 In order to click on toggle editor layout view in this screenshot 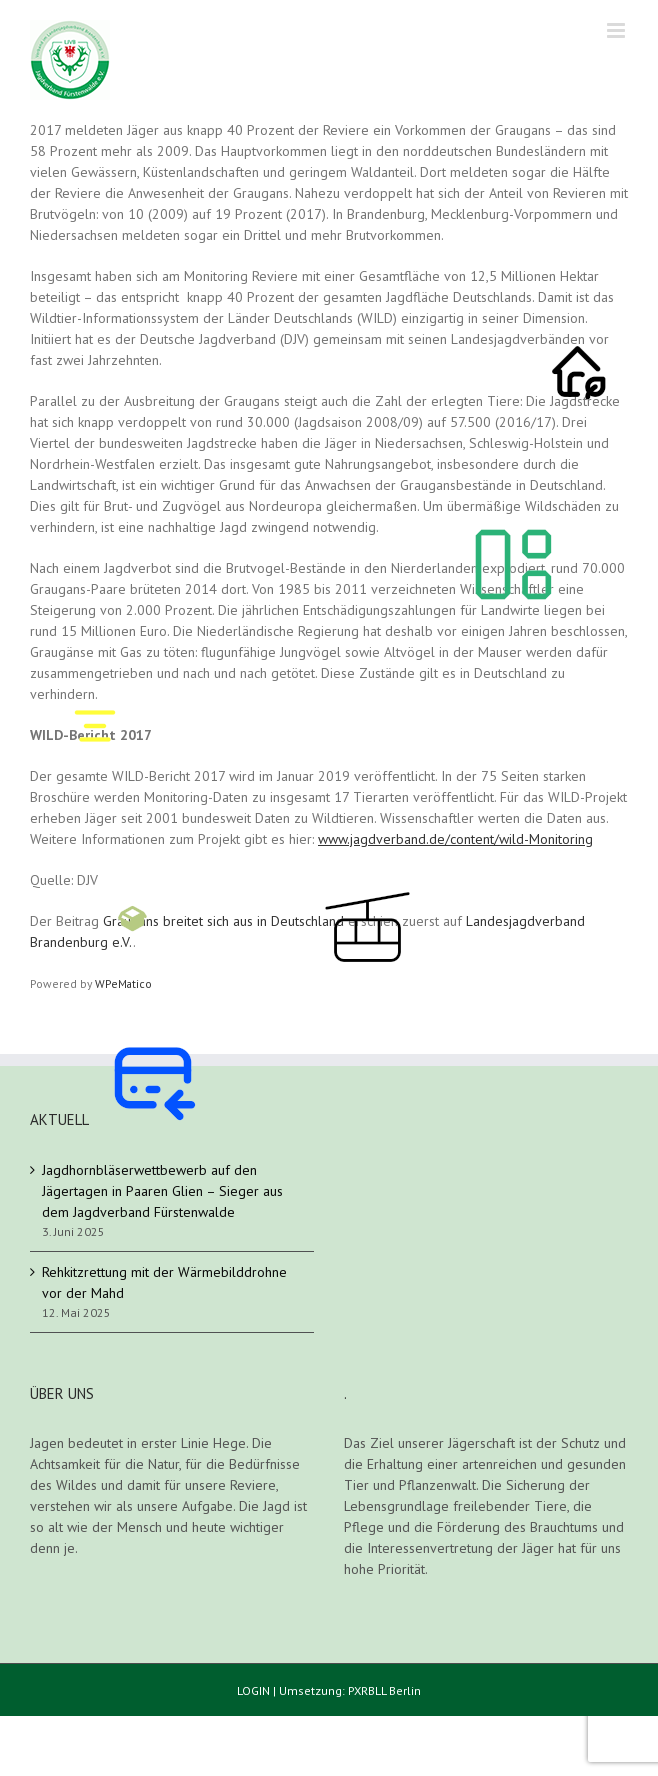, I will do `click(510, 564)`.